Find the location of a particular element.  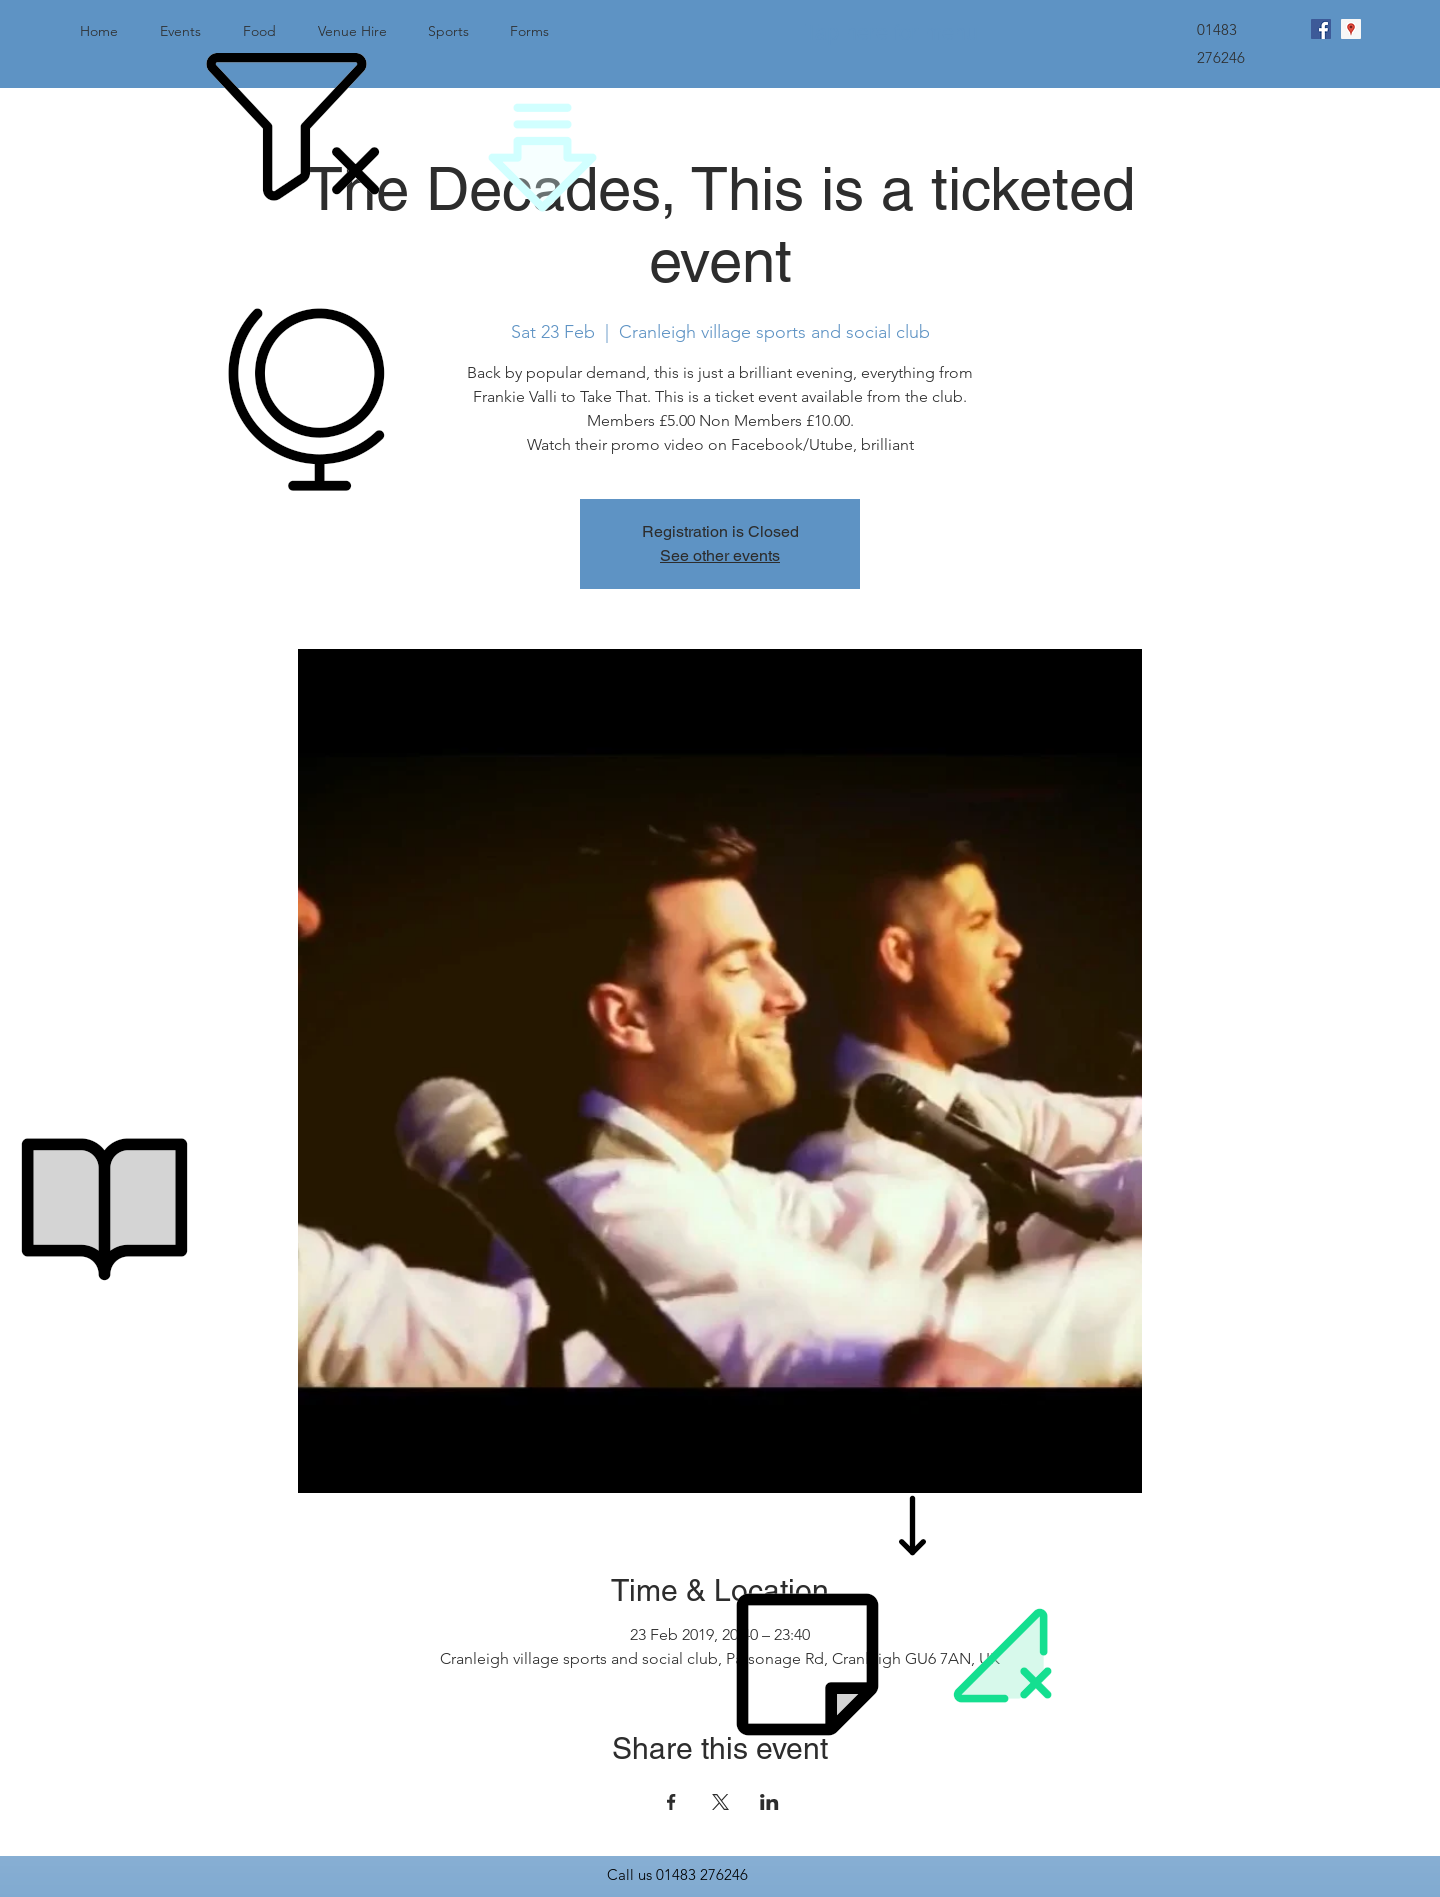

clear all active filters is located at coordinates (286, 120).